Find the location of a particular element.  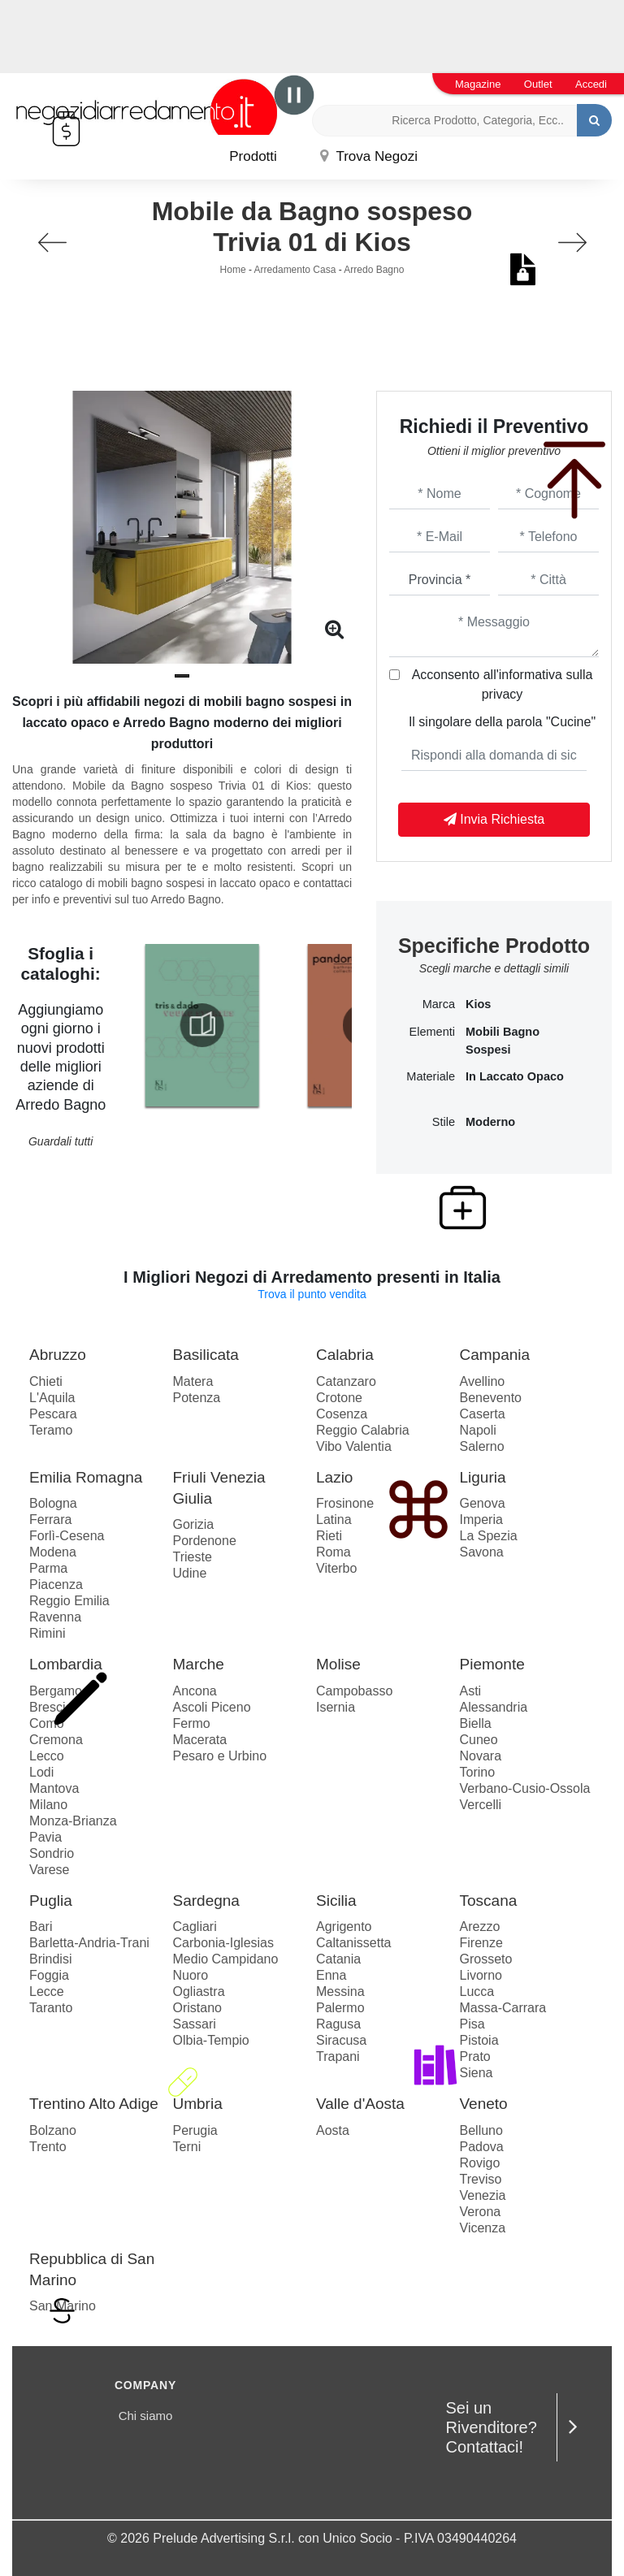

access medication reminders or health tracking is located at coordinates (183, 2082).